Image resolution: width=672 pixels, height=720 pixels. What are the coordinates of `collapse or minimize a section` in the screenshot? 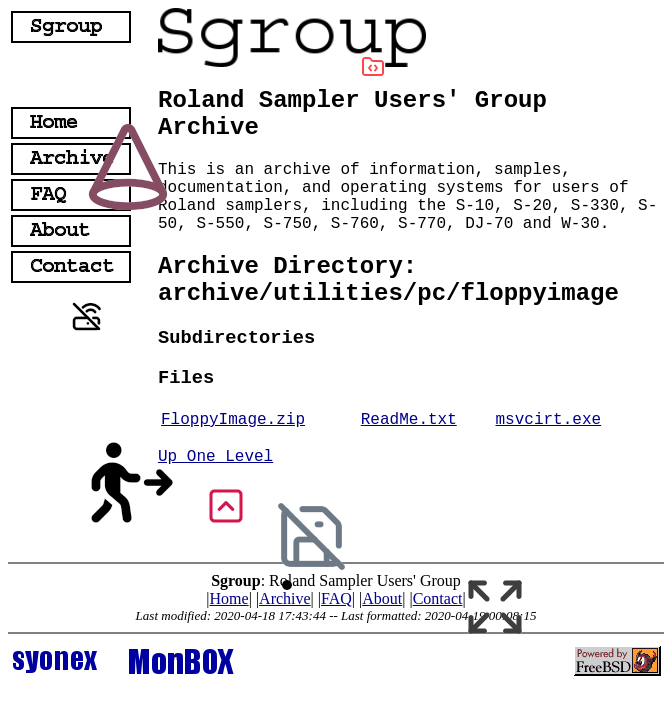 It's located at (226, 506).